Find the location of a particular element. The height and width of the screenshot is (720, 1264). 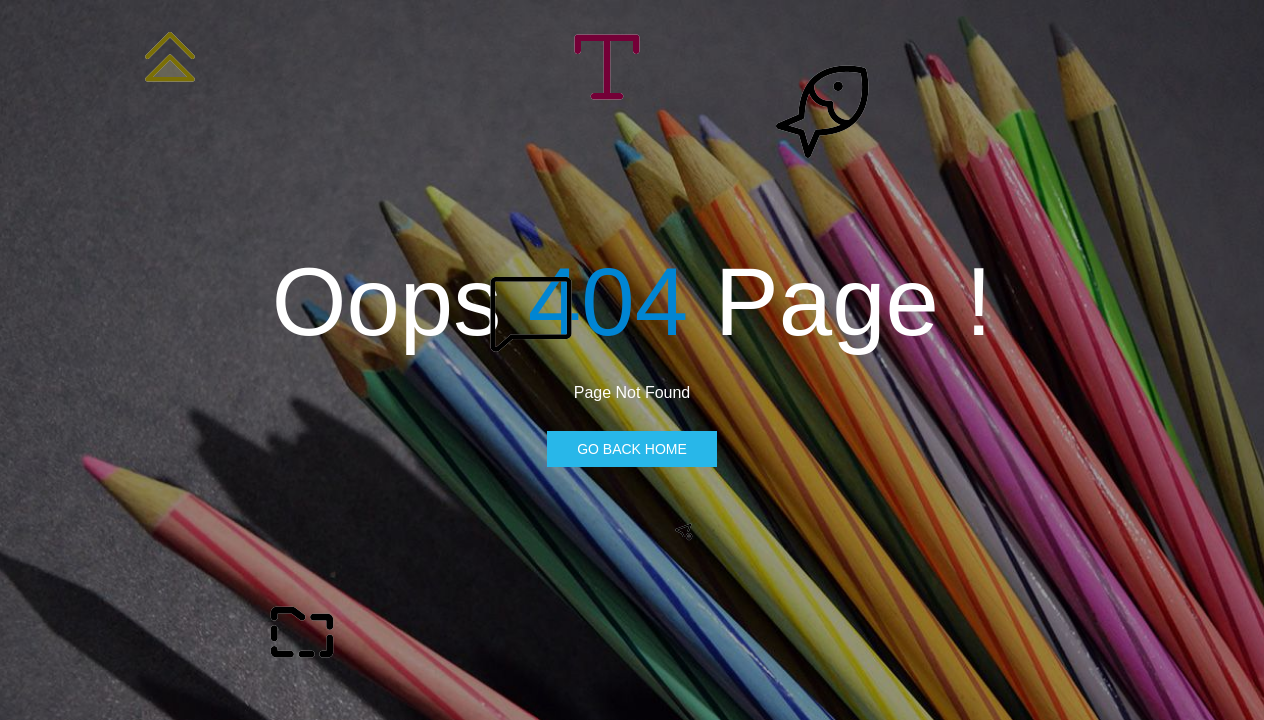

open chat or messaging is located at coordinates (531, 308).